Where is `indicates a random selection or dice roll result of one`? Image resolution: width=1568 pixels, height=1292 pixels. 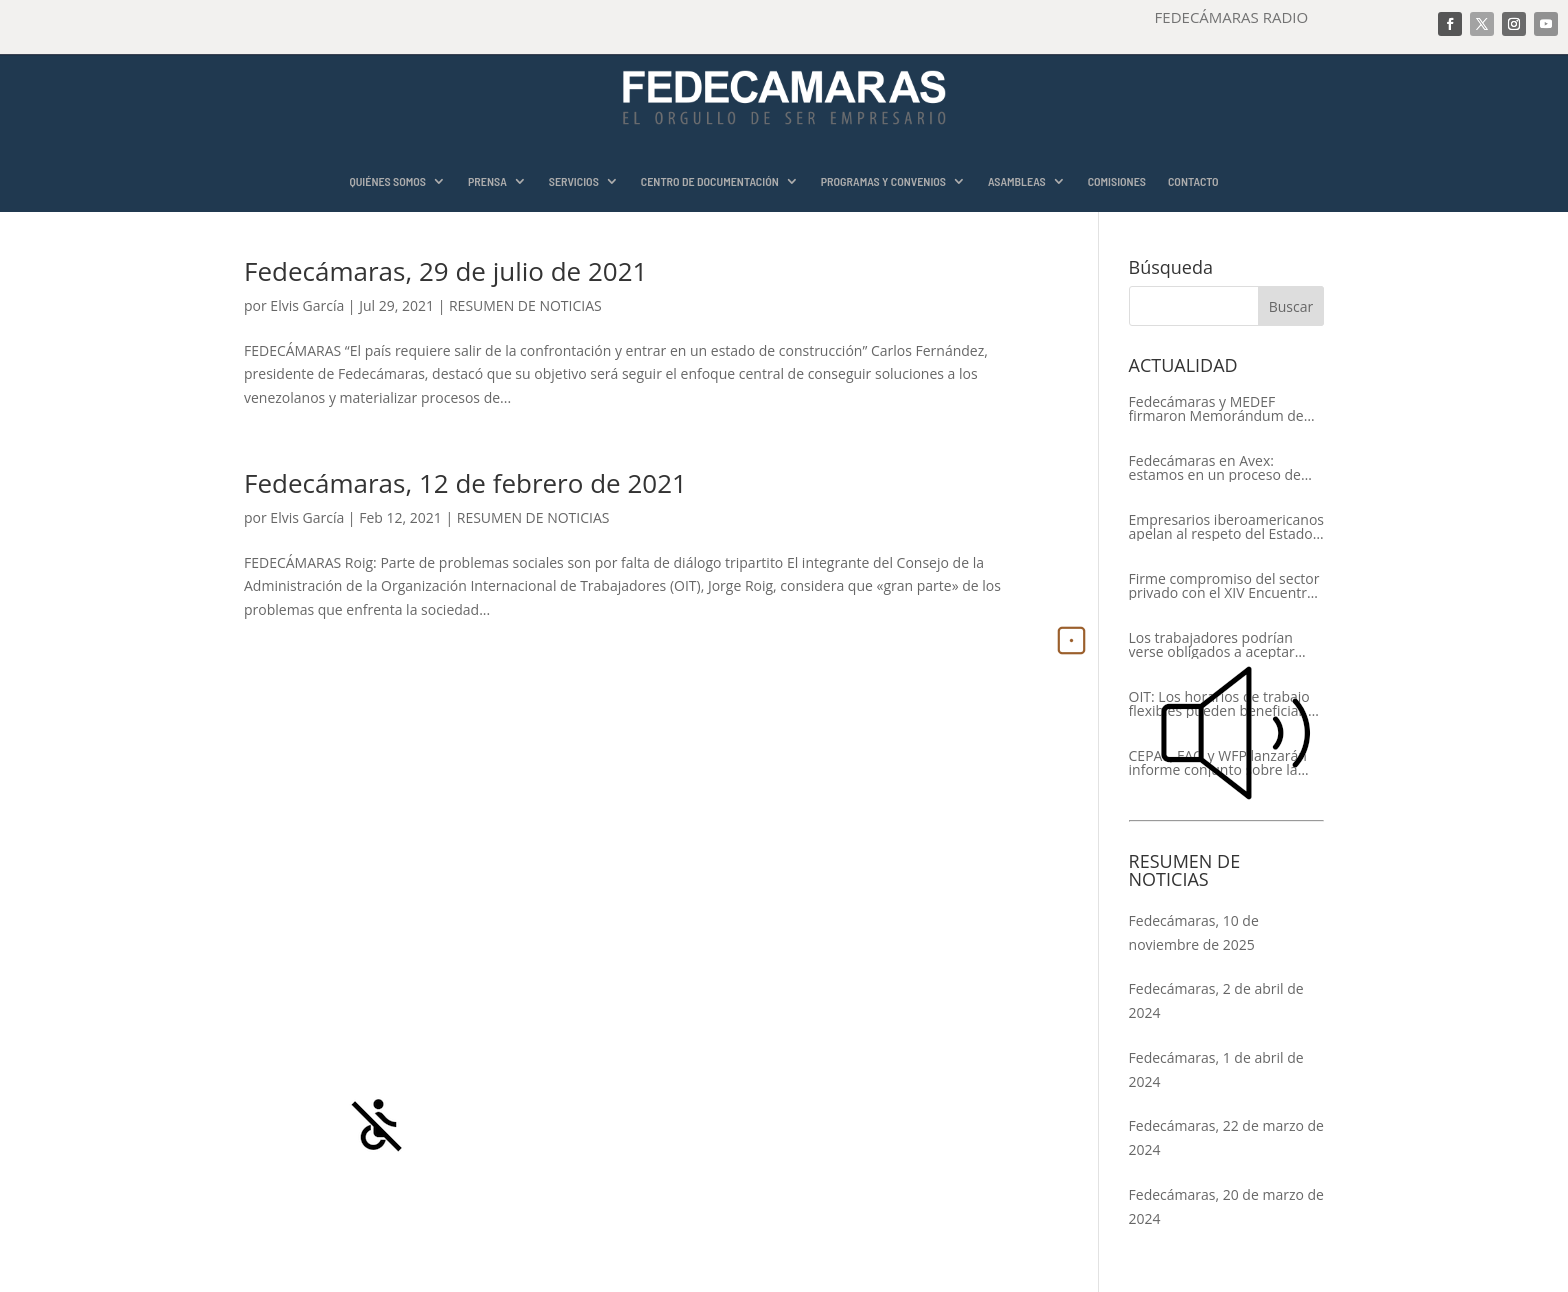
indicates a random selection or dice roll result of one is located at coordinates (1071, 640).